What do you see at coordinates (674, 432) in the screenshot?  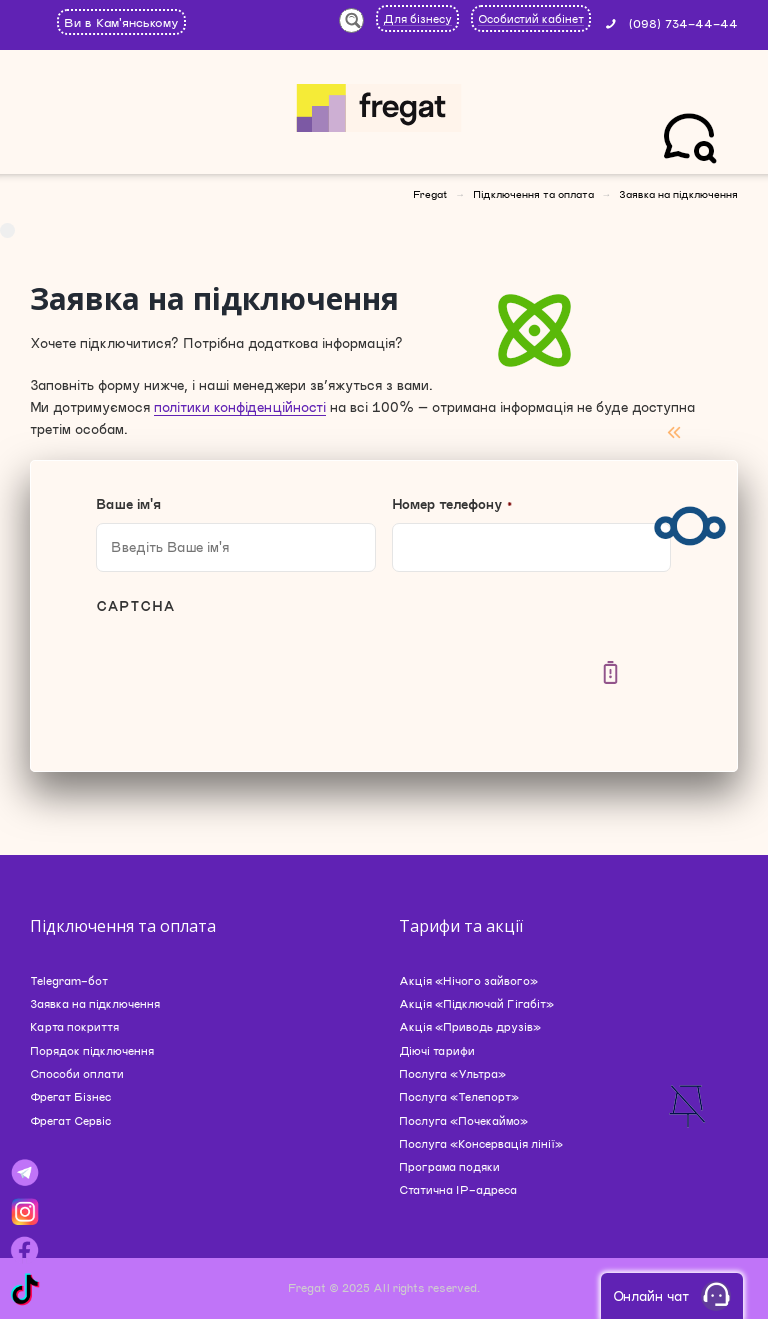 I see `skip to previous item or beginning` at bounding box center [674, 432].